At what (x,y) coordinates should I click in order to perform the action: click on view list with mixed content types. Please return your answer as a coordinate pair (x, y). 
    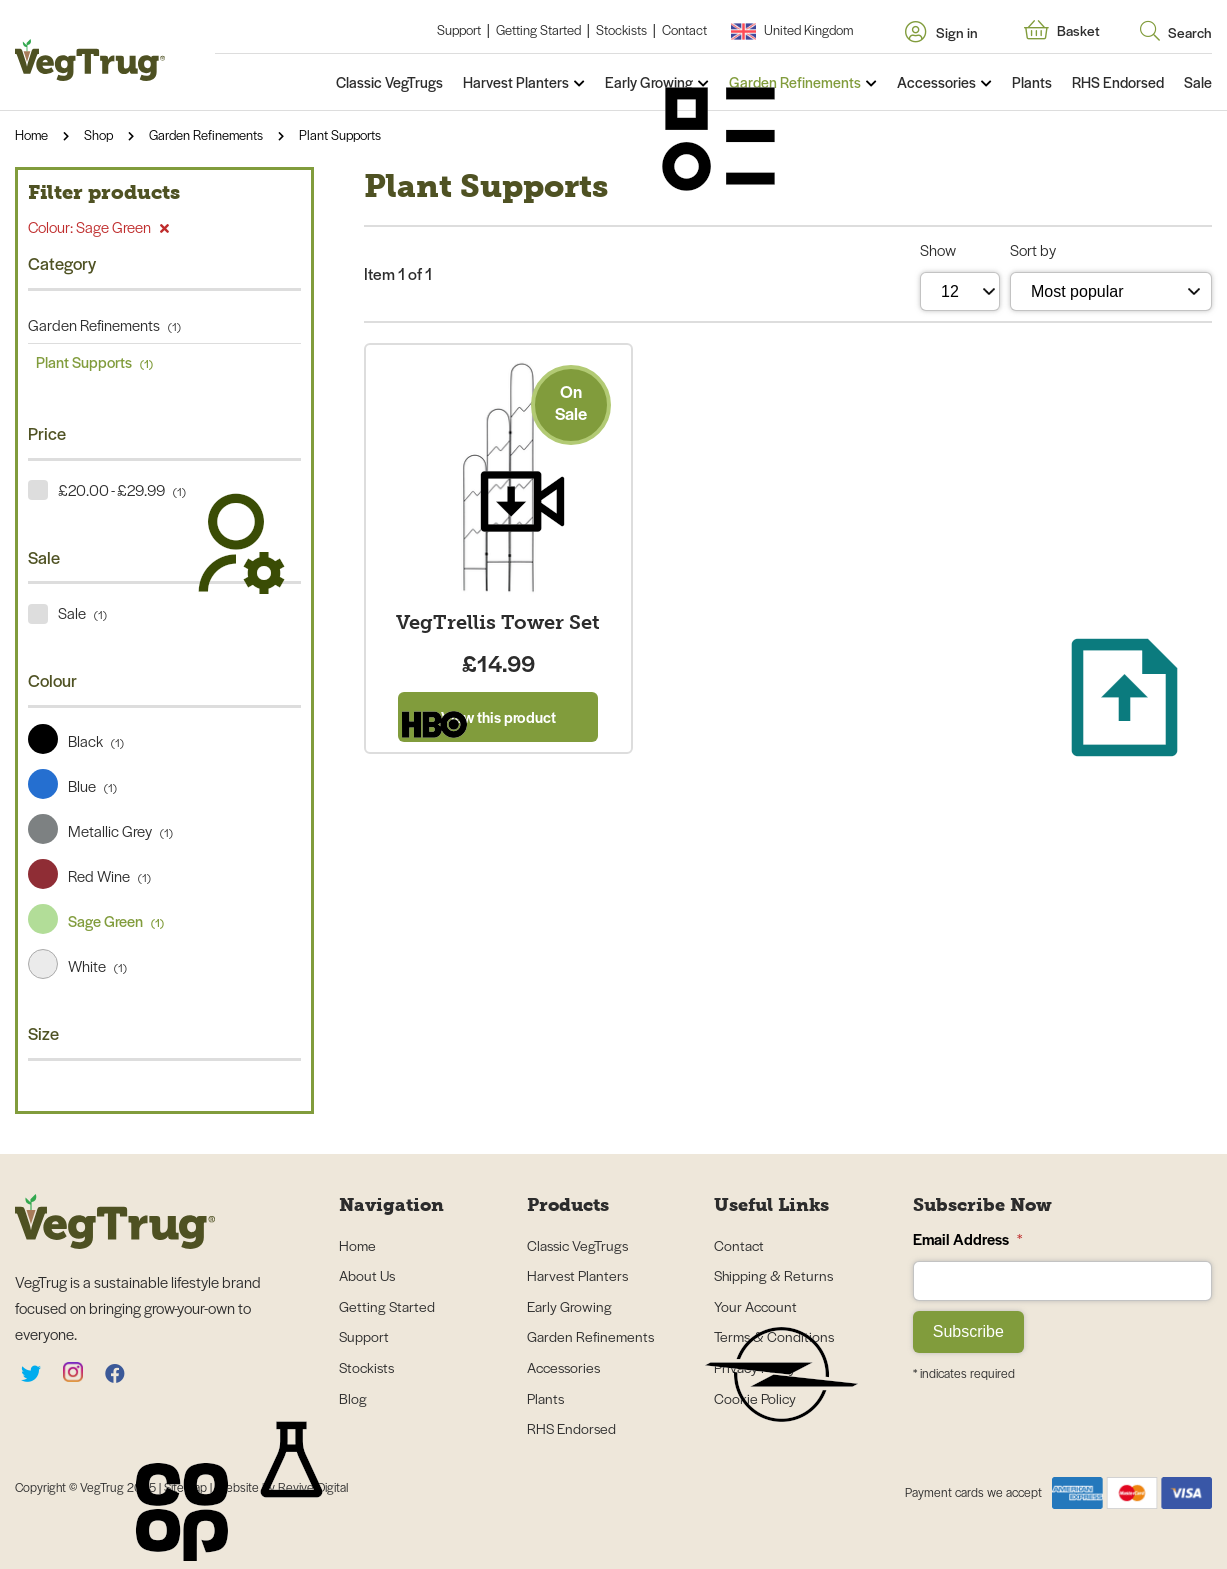
    Looking at the image, I should click on (720, 136).